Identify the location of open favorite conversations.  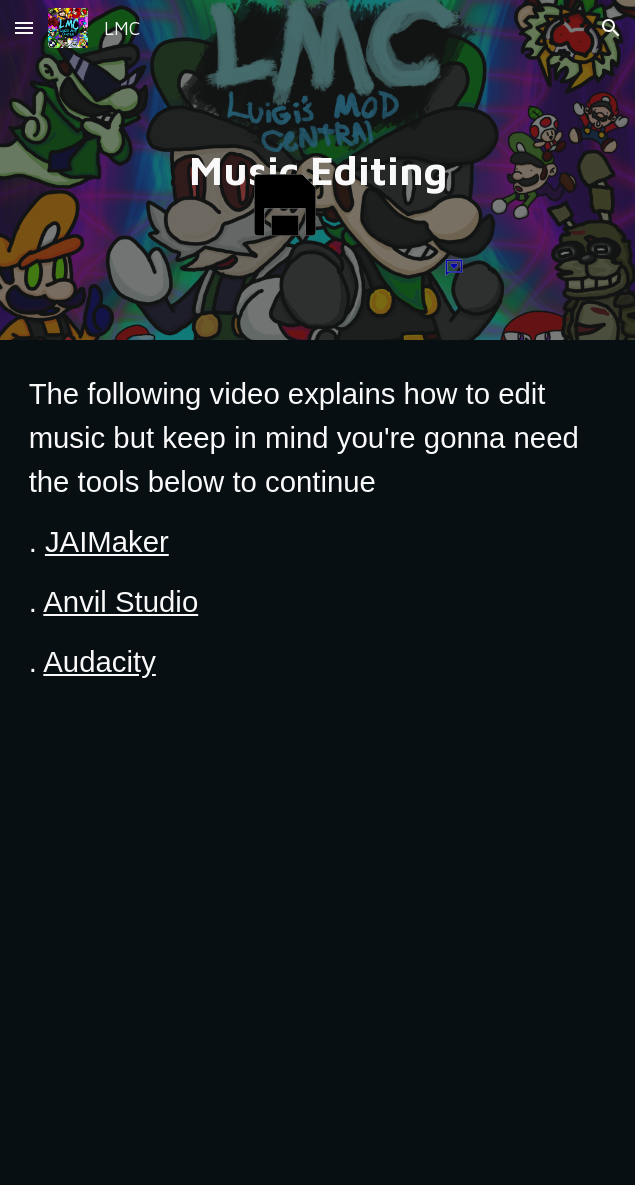
(454, 267).